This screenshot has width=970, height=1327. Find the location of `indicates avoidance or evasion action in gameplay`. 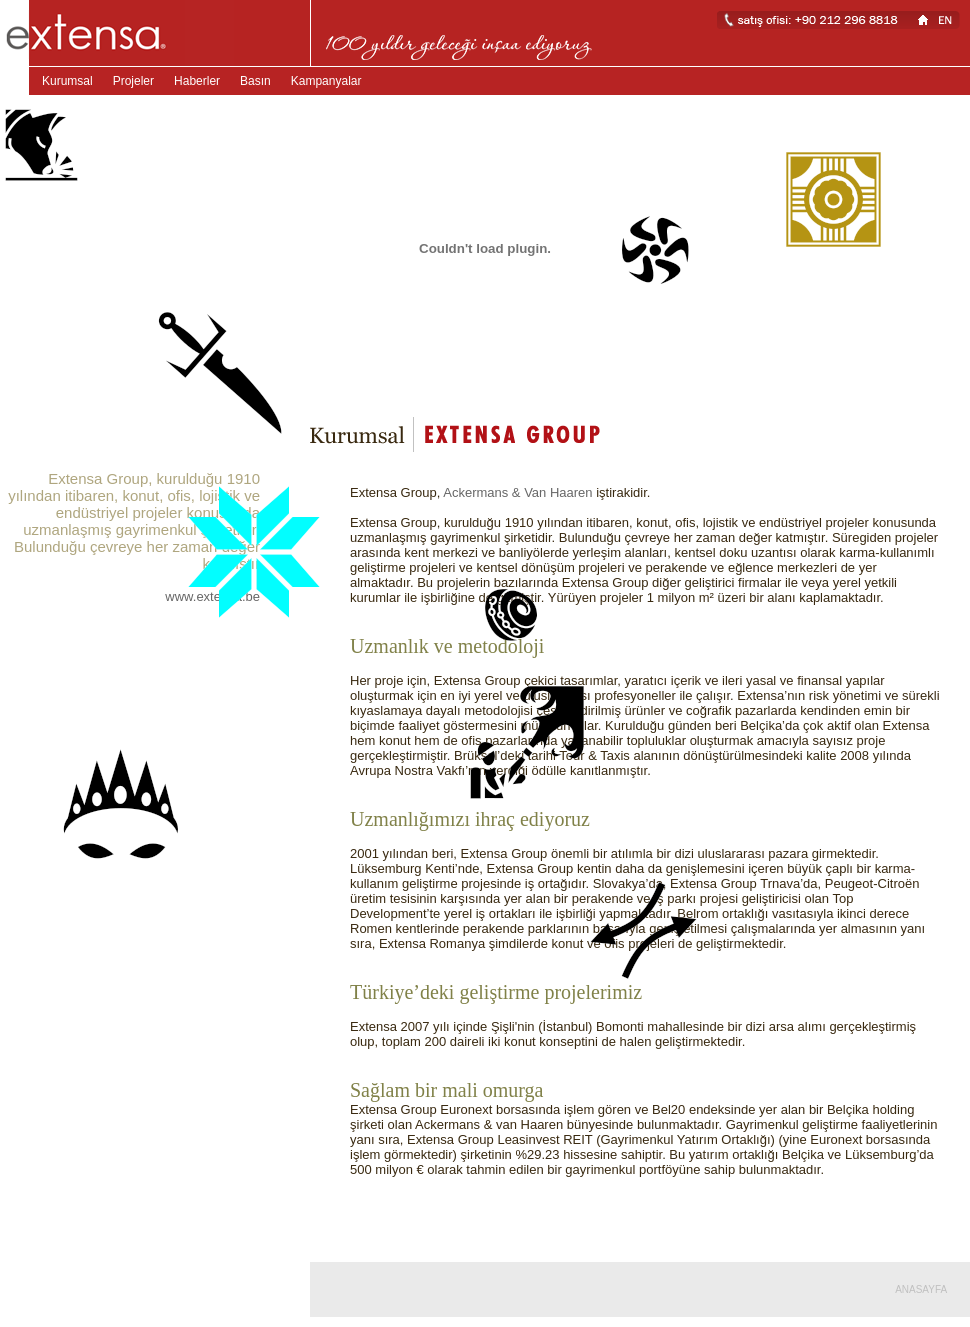

indicates avoidance or evasion action in gameplay is located at coordinates (643, 930).